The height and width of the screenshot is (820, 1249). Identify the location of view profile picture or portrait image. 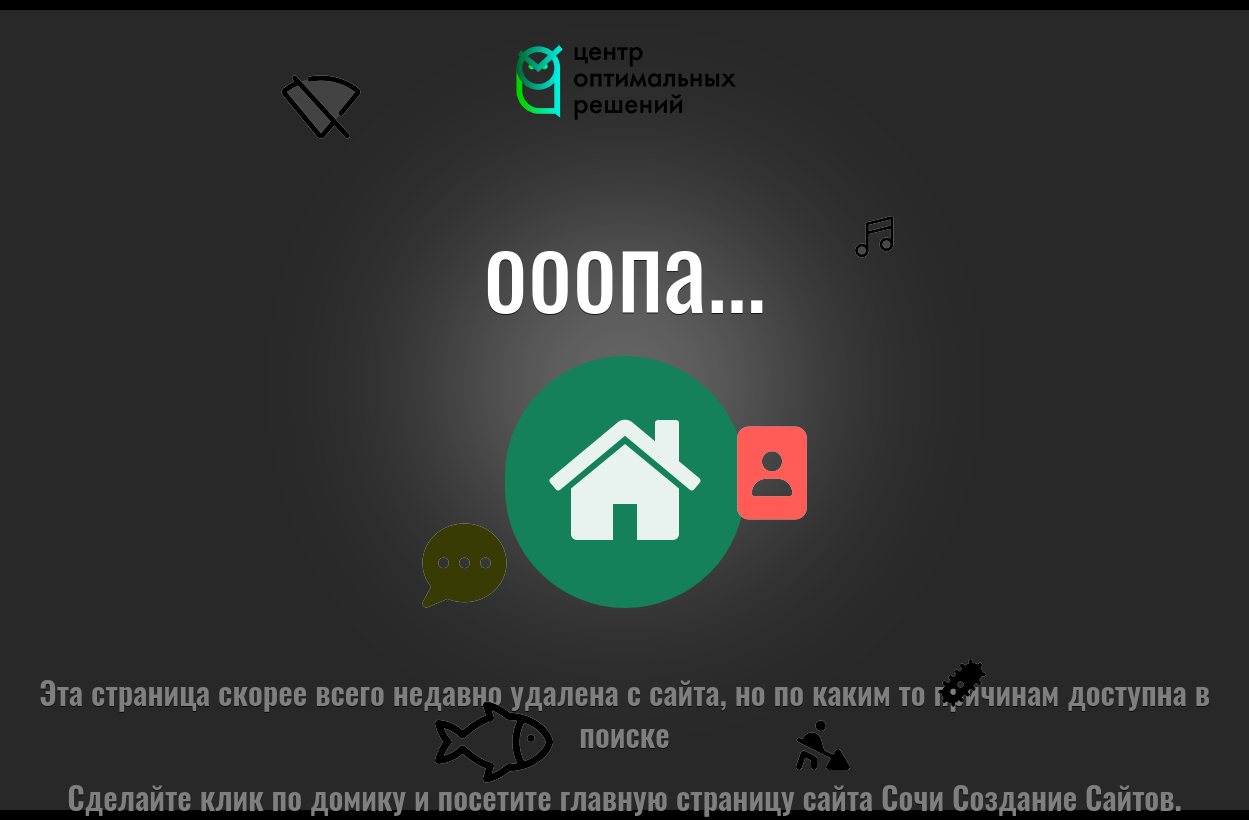
(772, 473).